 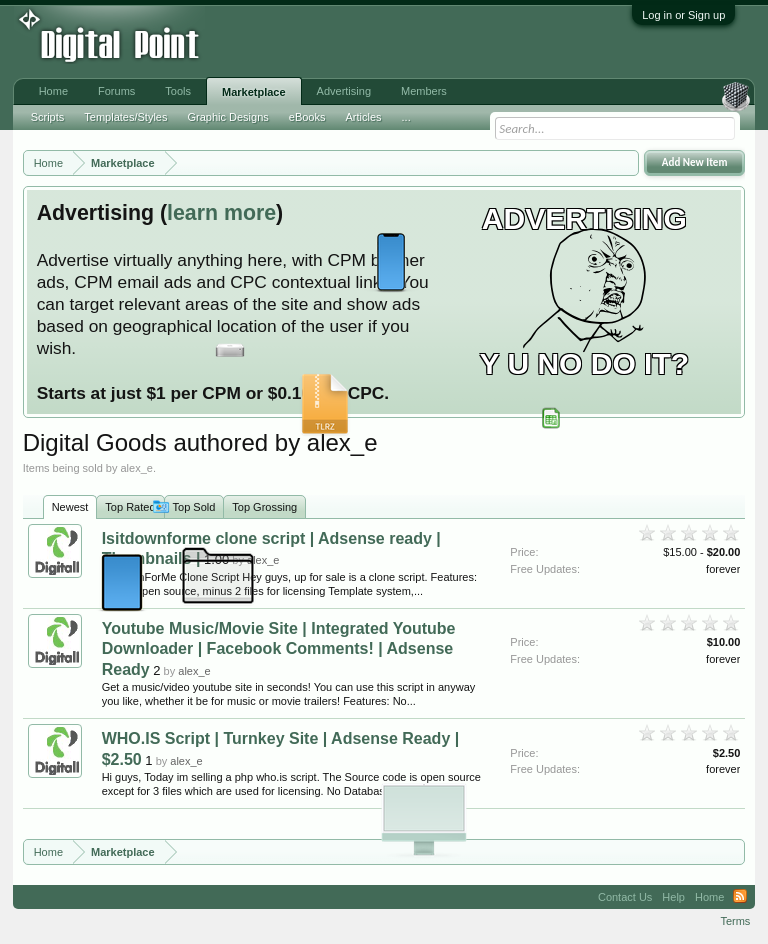 I want to click on represents a connected iMac device, so click(x=424, y=818).